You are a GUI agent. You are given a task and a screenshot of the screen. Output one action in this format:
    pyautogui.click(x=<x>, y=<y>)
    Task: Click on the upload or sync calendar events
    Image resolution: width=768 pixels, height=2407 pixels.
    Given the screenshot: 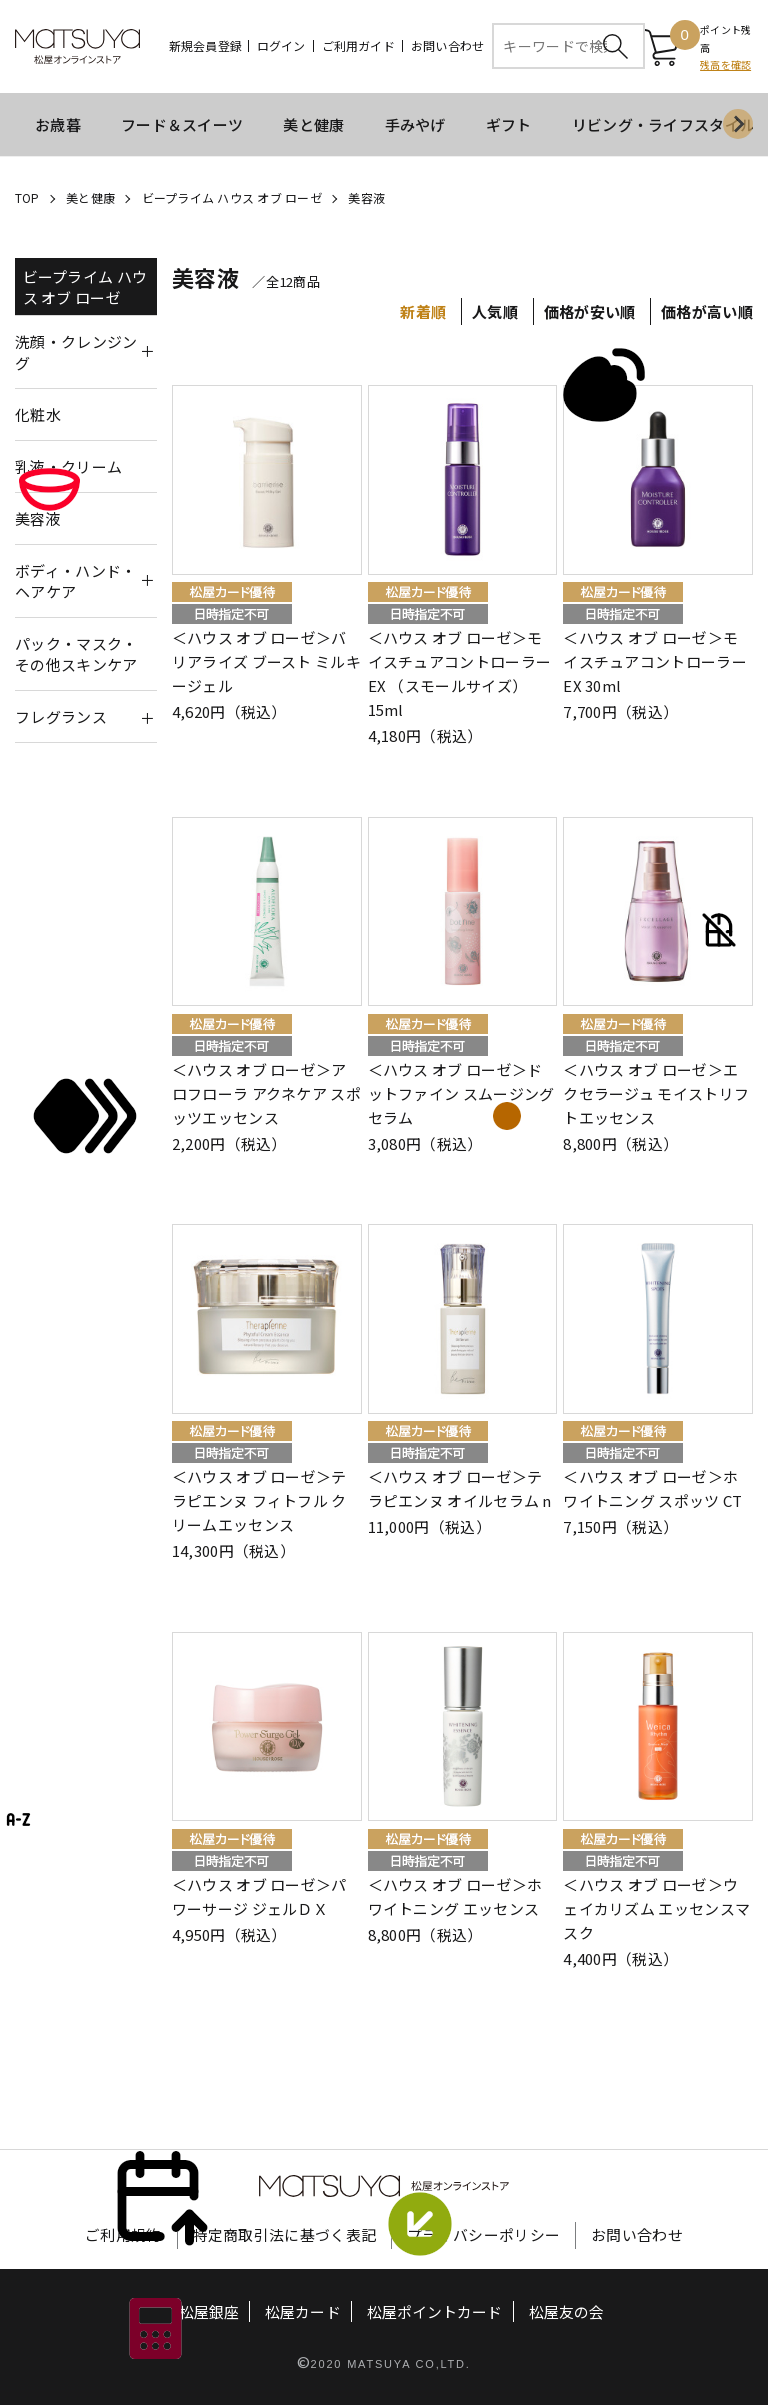 What is the action you would take?
    pyautogui.click(x=158, y=2196)
    